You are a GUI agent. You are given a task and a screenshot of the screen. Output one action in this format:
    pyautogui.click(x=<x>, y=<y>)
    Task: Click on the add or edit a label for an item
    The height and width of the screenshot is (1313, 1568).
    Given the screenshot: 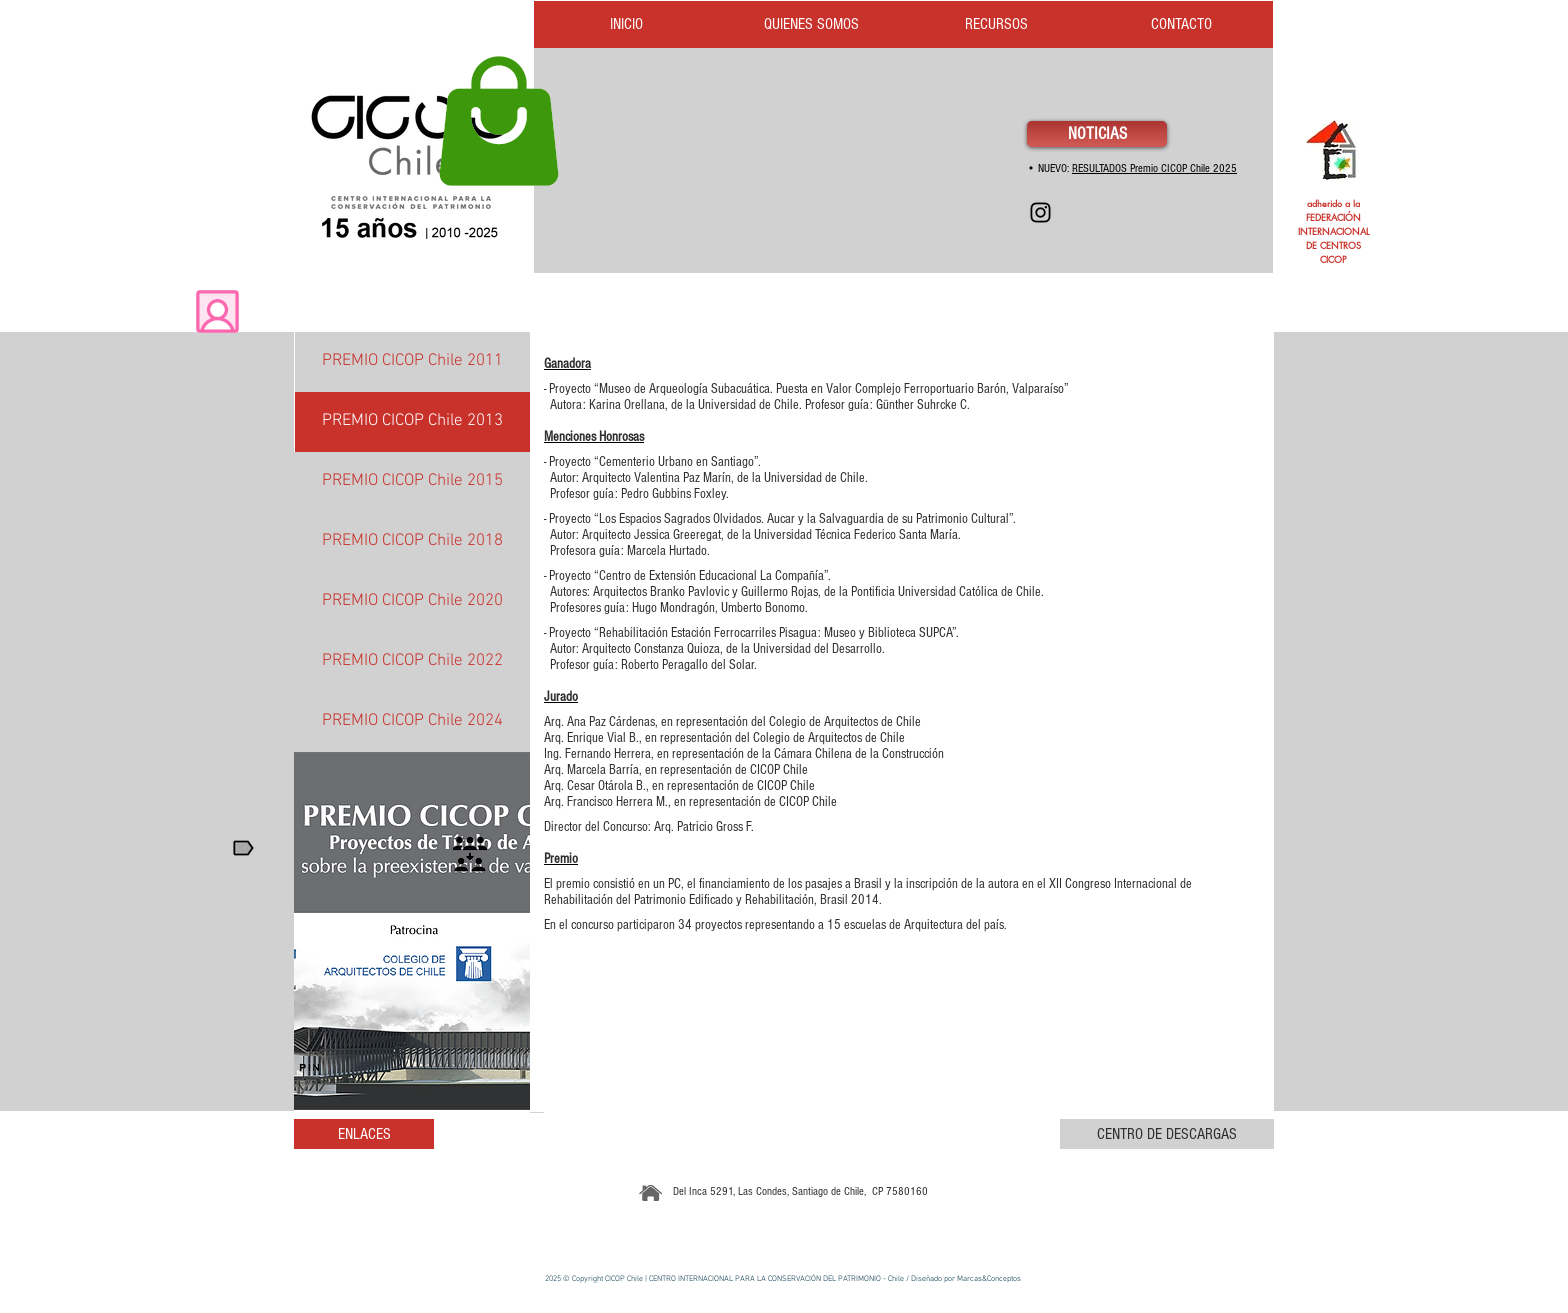 What is the action you would take?
    pyautogui.click(x=243, y=848)
    